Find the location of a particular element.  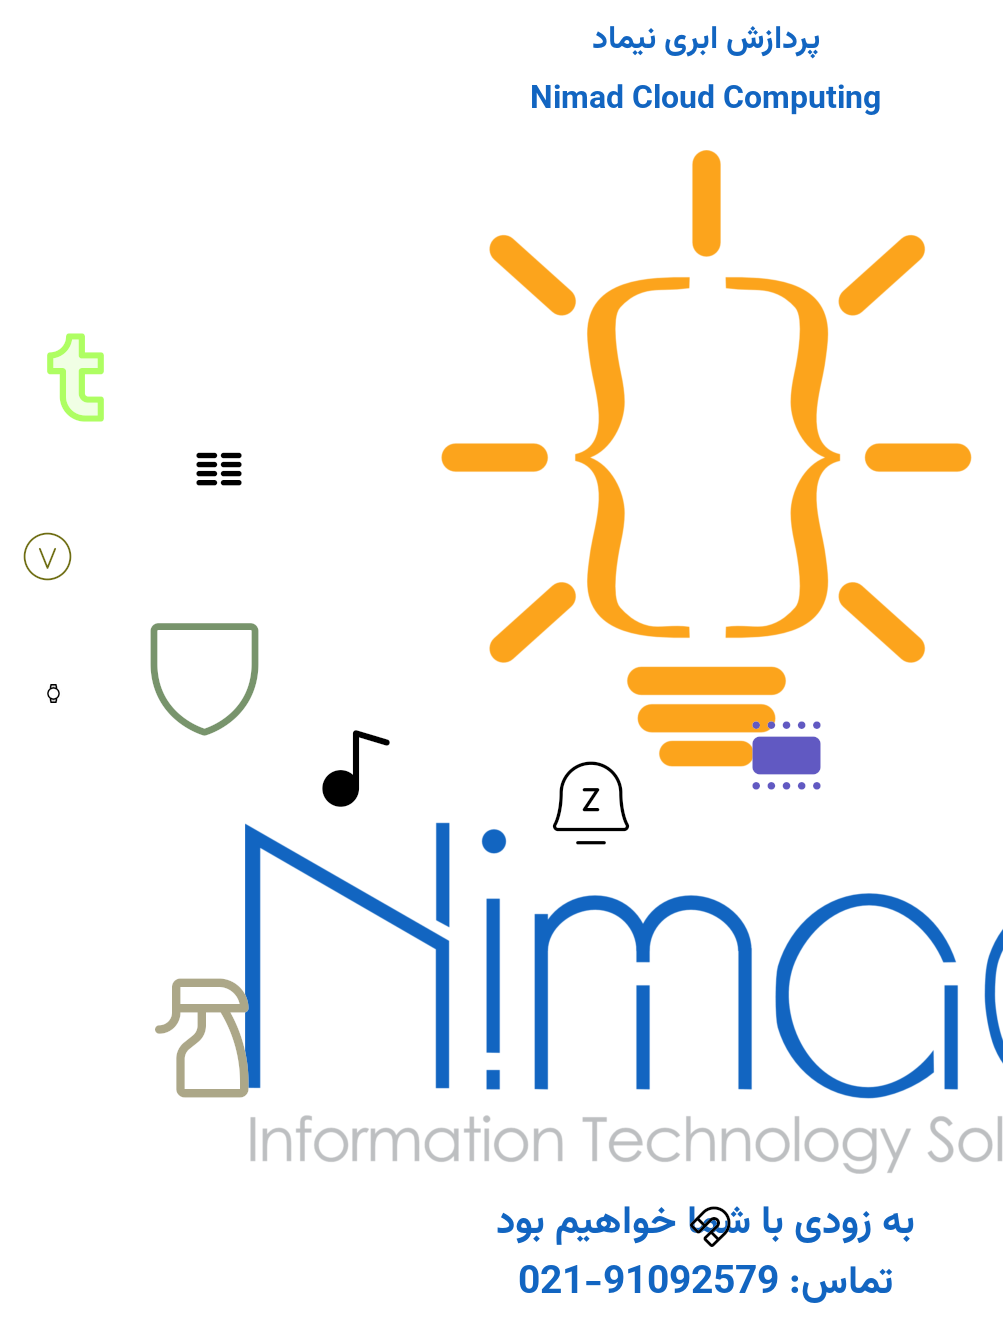

indicates items or options starting with the letter V is located at coordinates (47, 556).